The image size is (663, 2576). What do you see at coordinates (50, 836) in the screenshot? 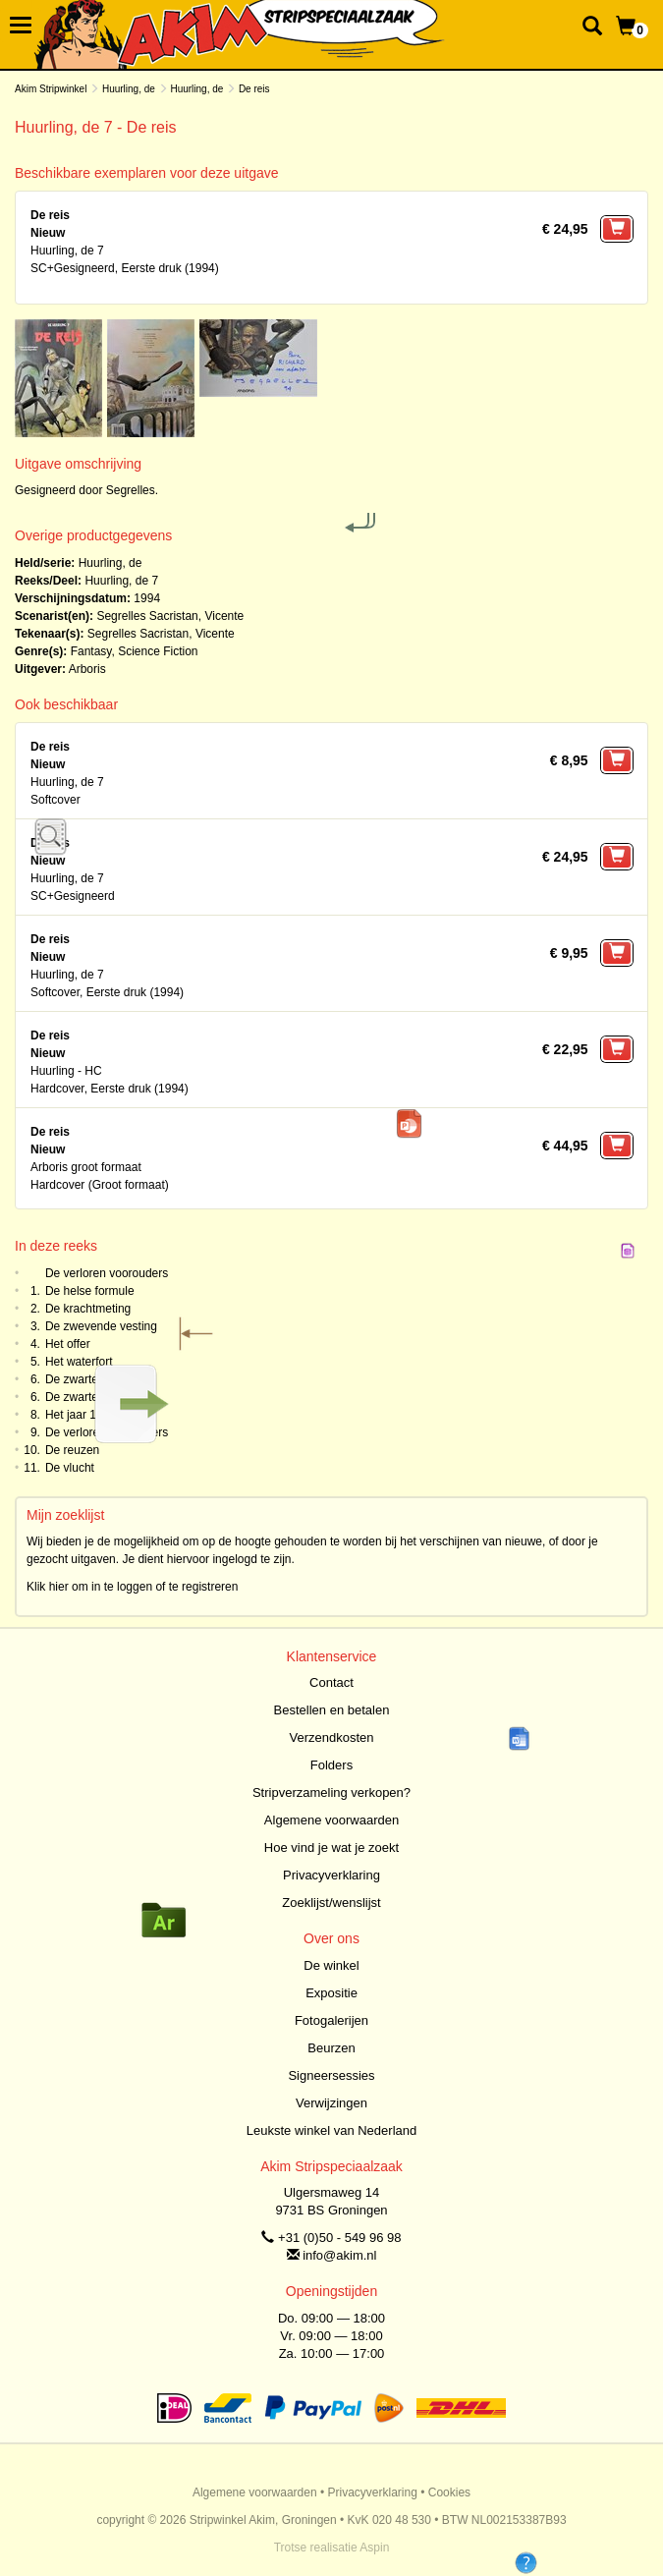
I see `open the log viewer application` at bounding box center [50, 836].